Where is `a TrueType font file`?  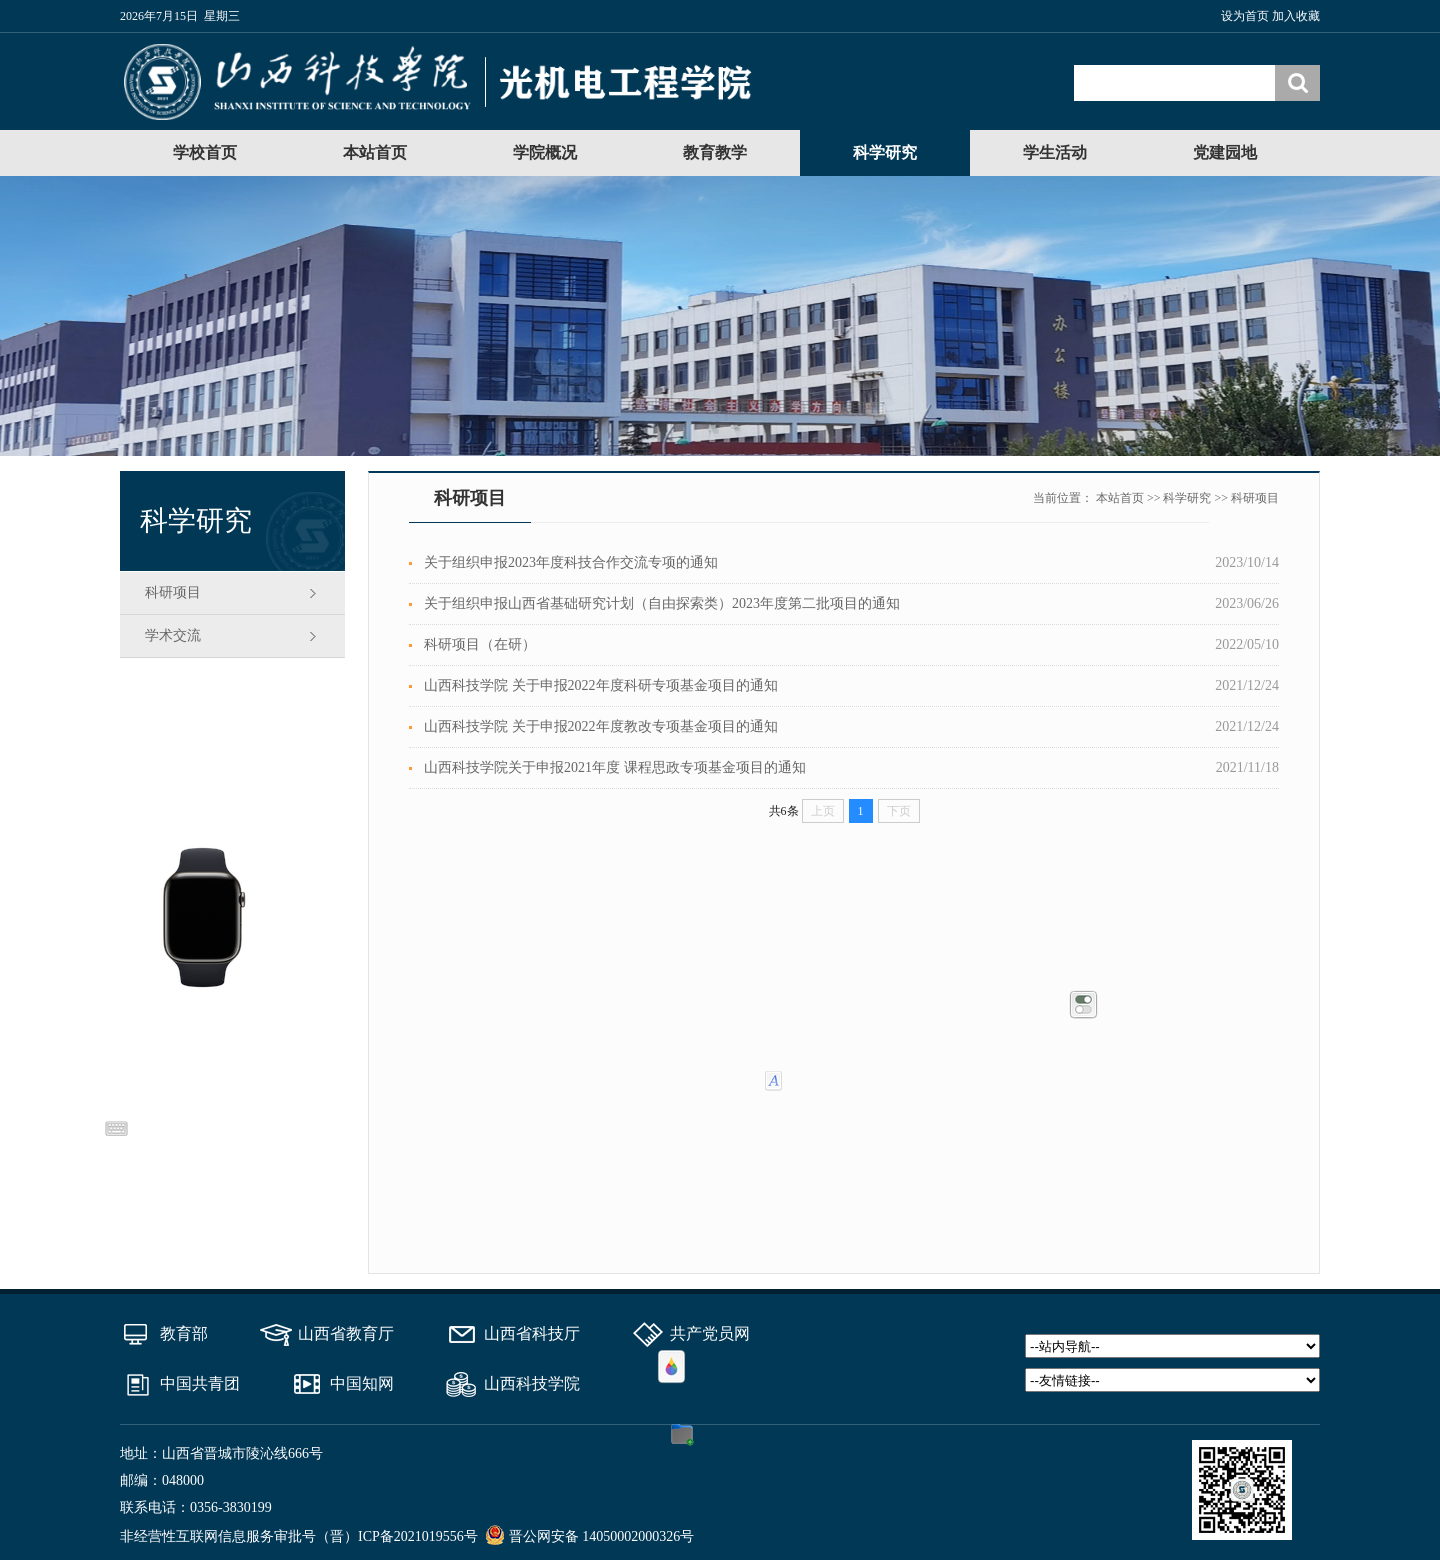
a TrueType font file is located at coordinates (773, 1080).